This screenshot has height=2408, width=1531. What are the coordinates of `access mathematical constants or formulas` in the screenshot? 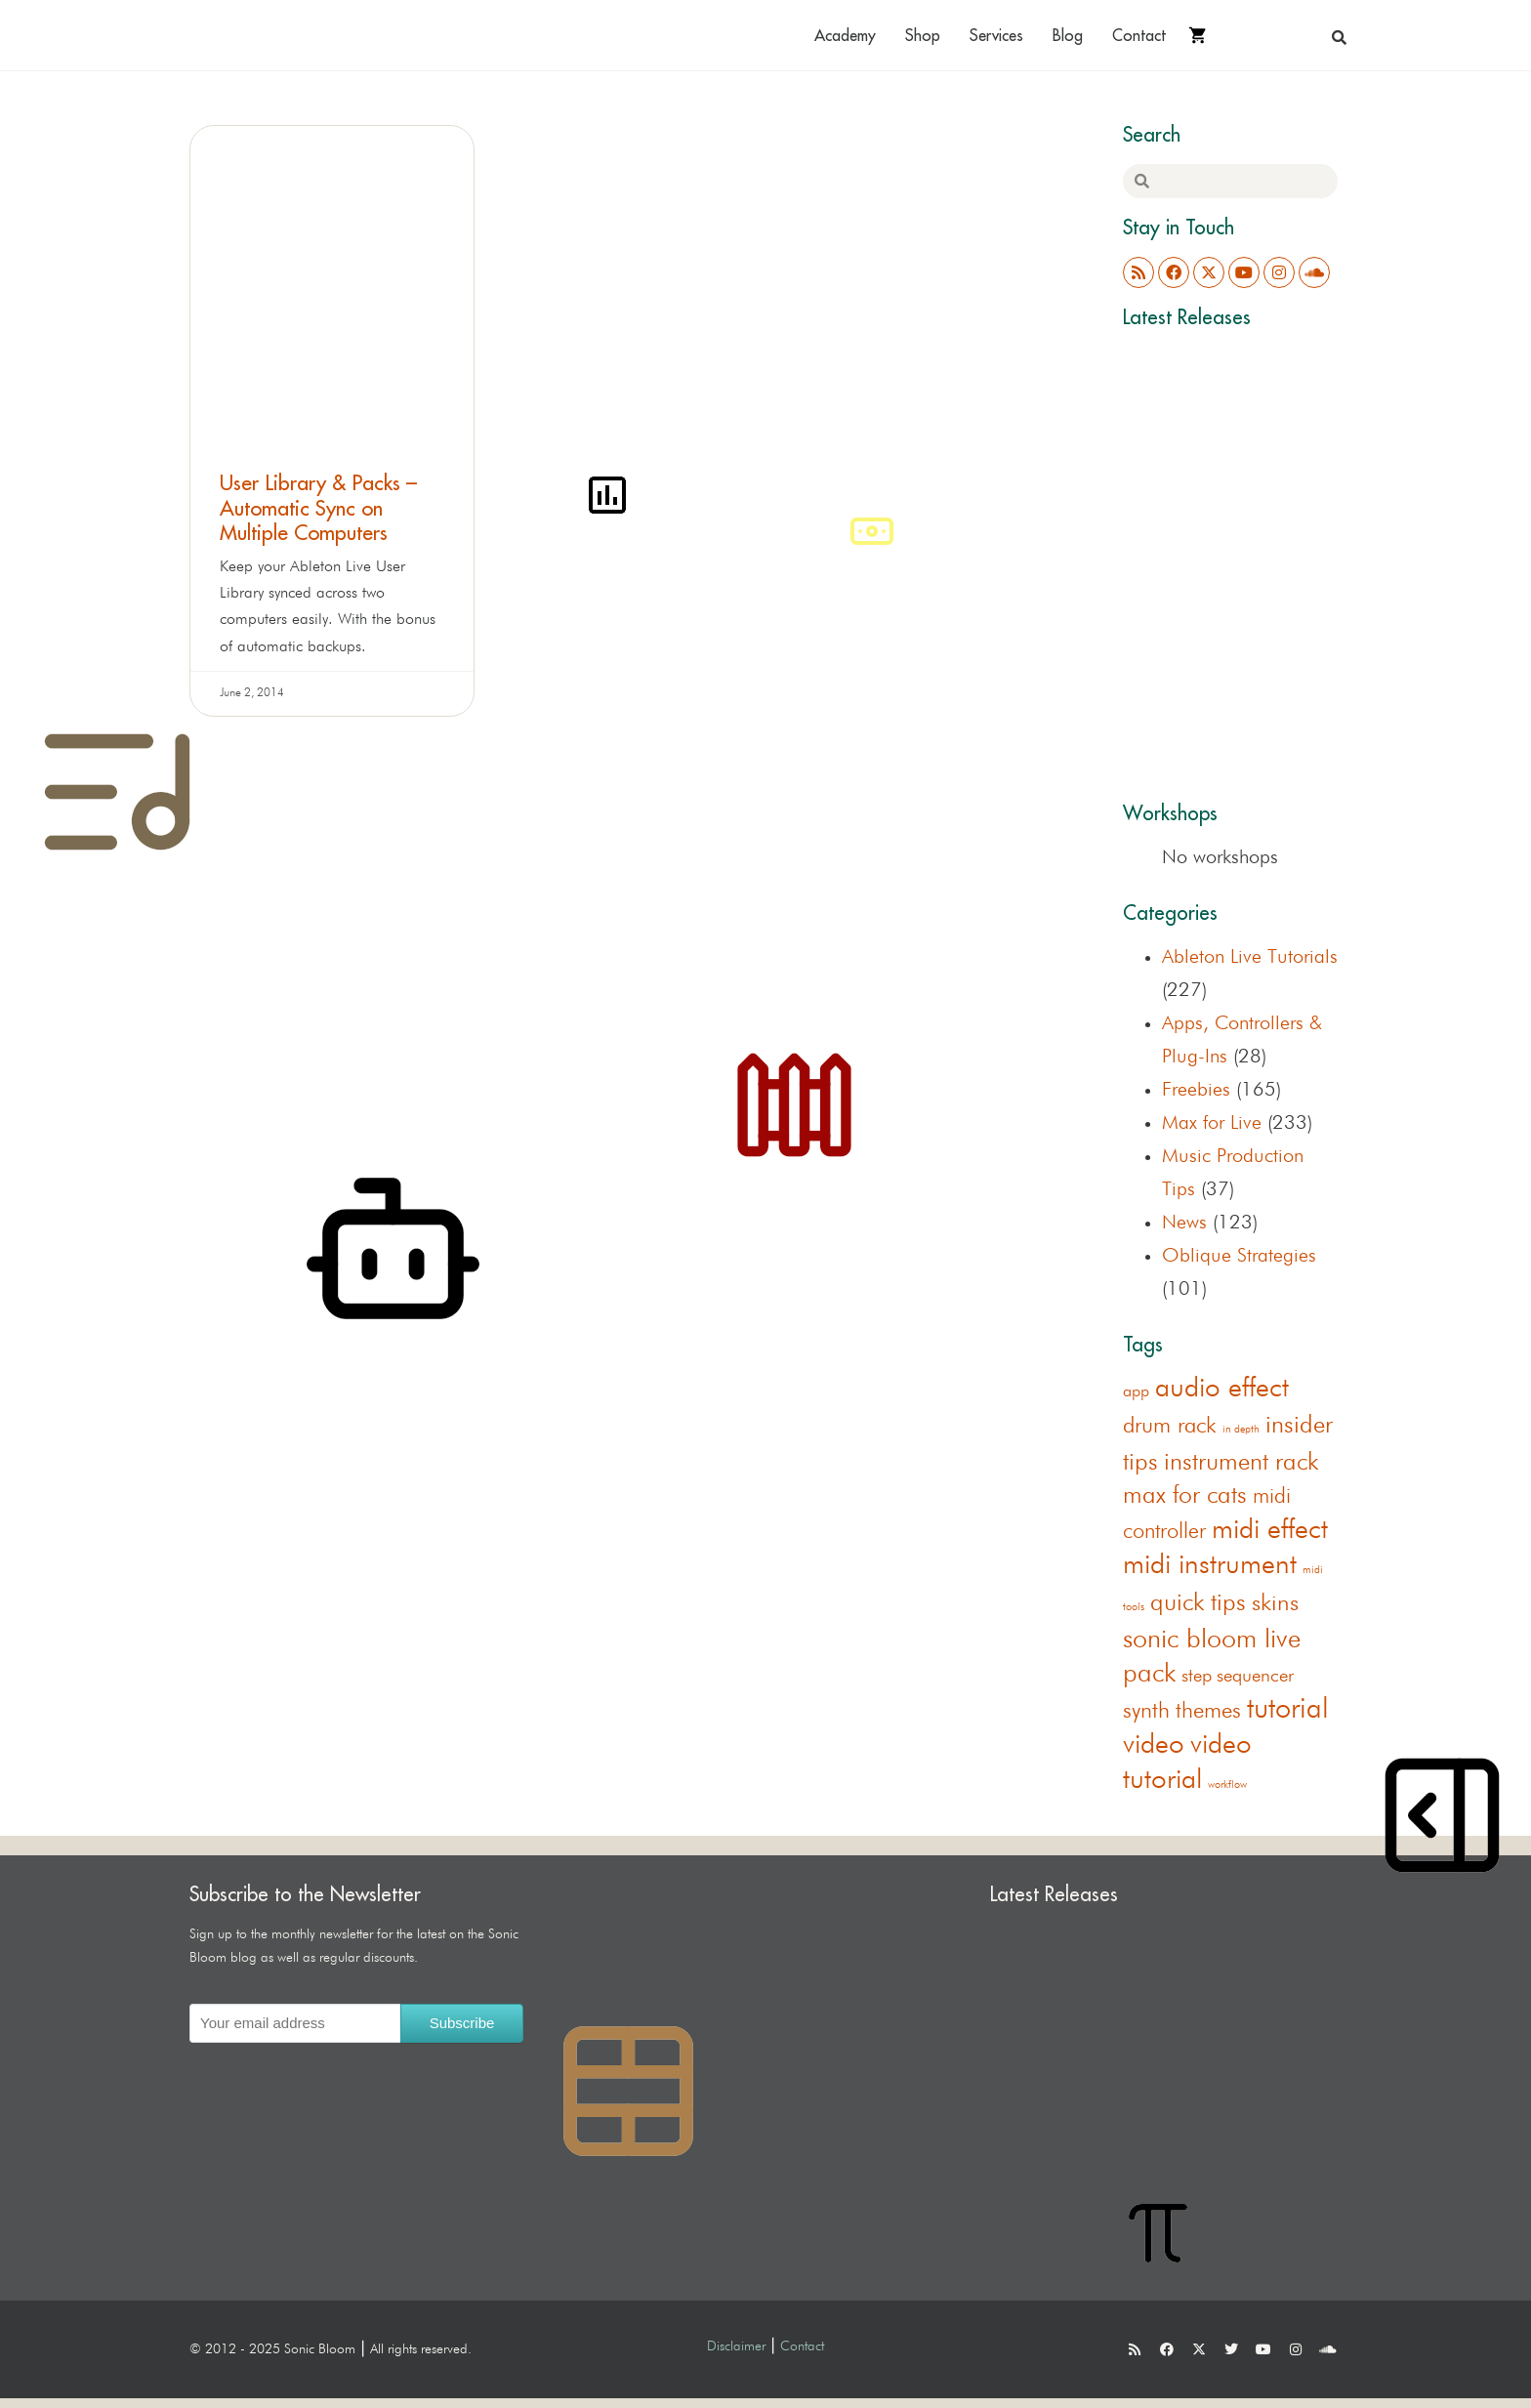 It's located at (1158, 2233).